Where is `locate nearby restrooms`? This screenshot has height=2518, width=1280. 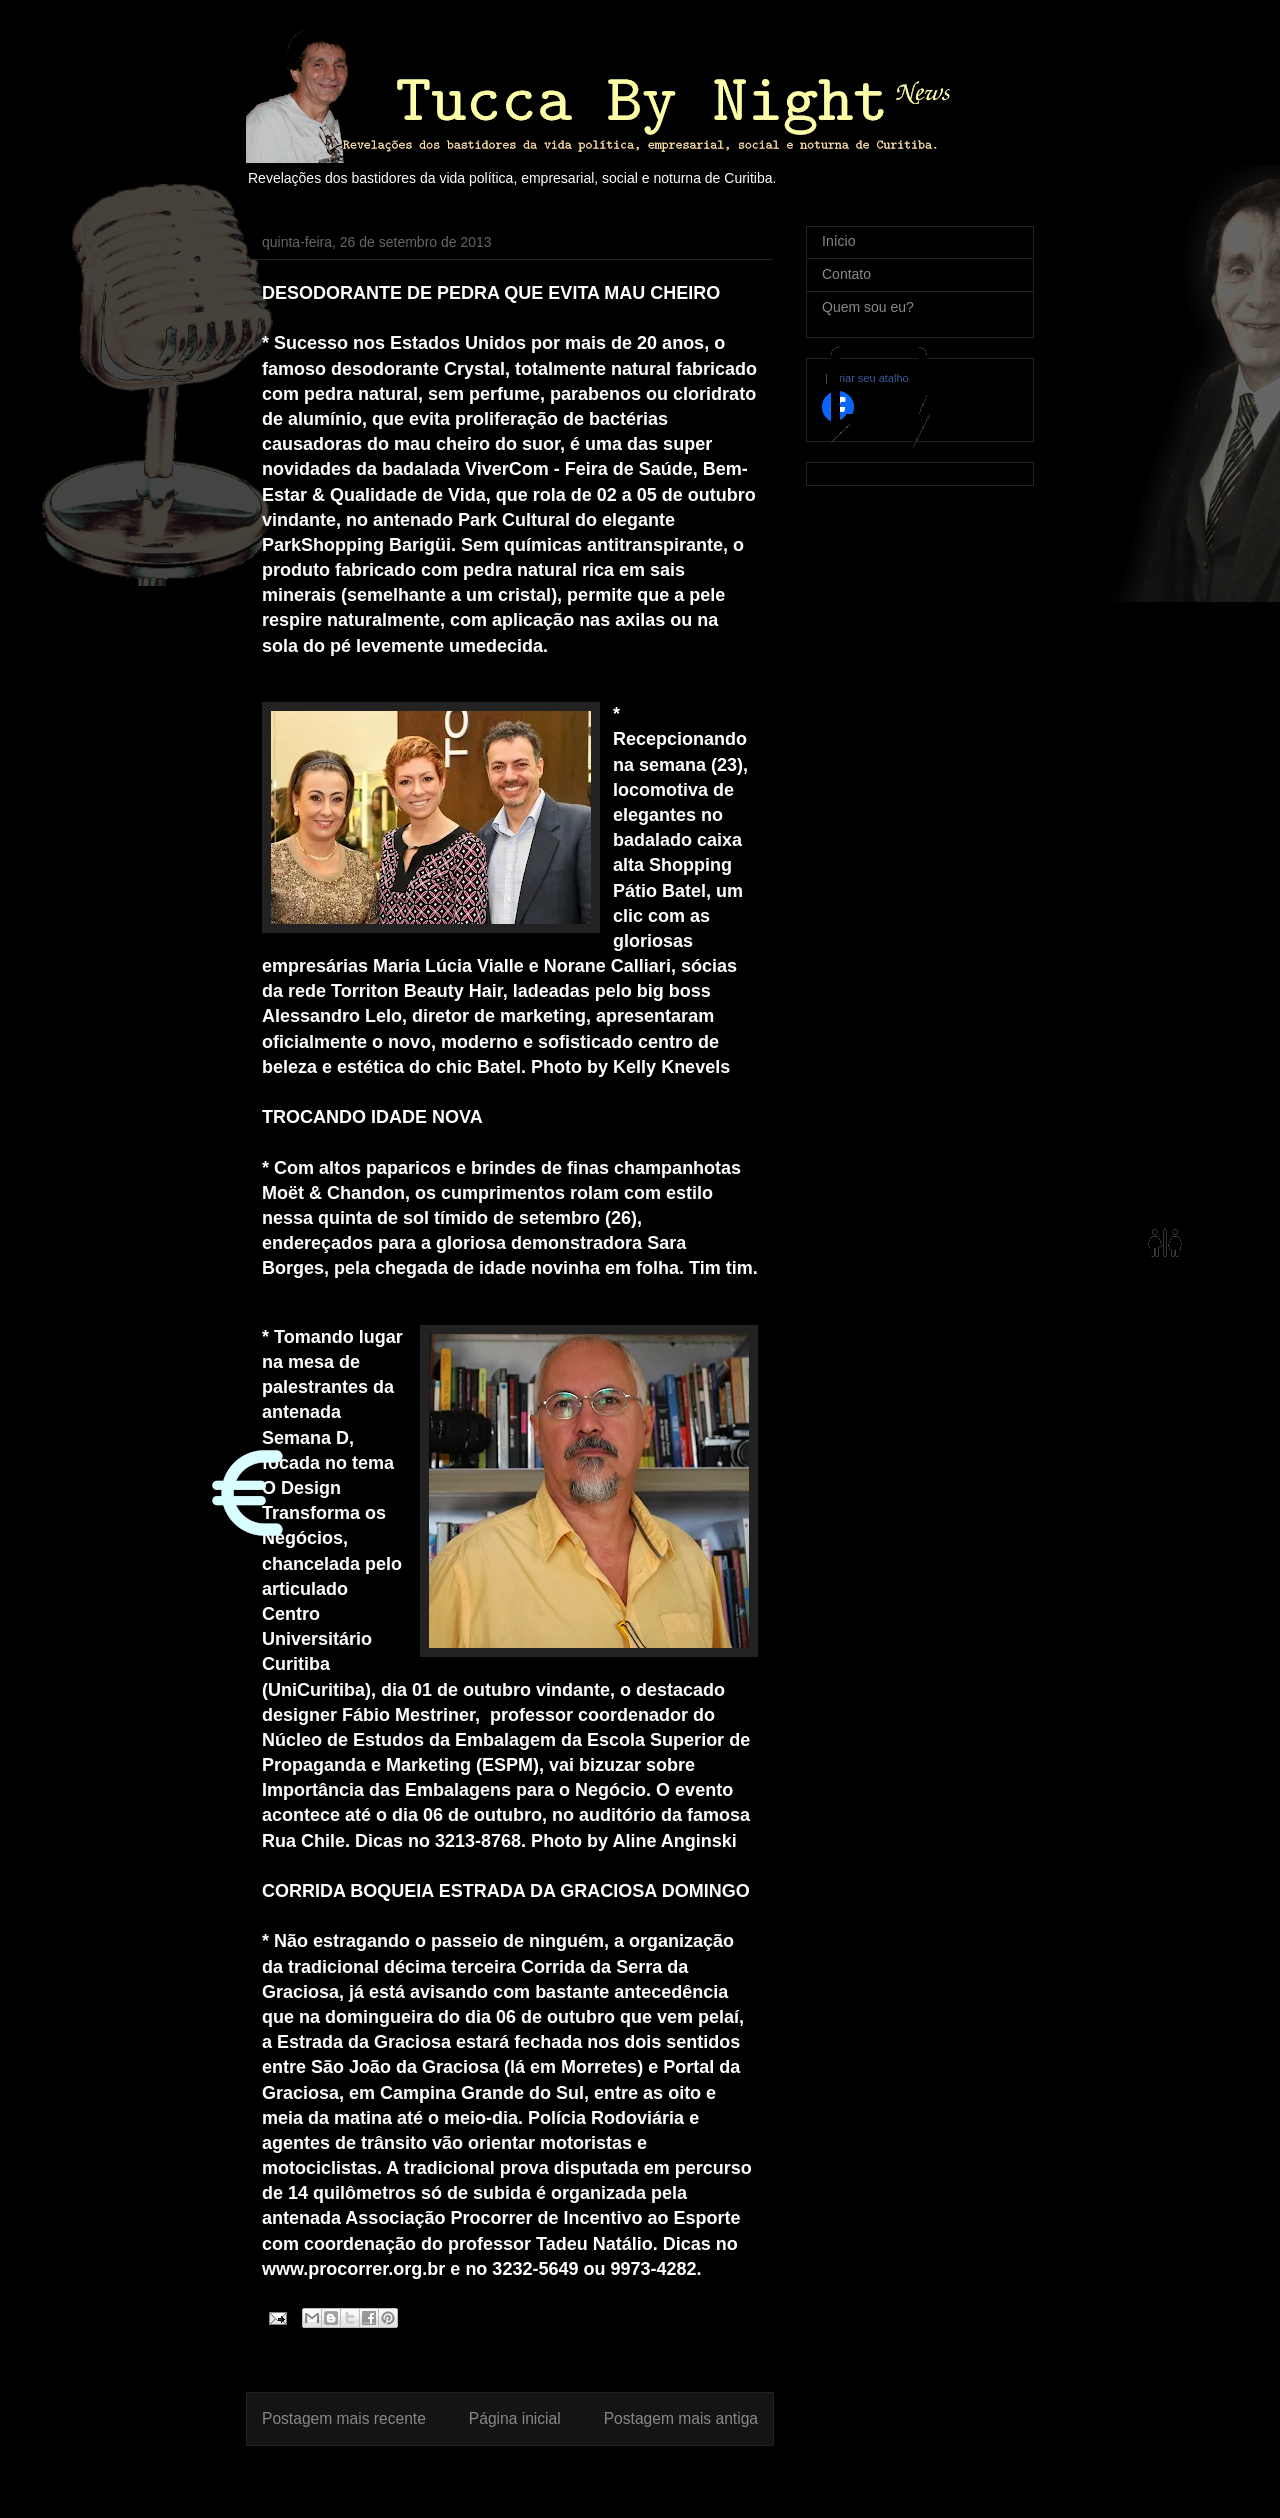
locate nearby restrooms is located at coordinates (1165, 1243).